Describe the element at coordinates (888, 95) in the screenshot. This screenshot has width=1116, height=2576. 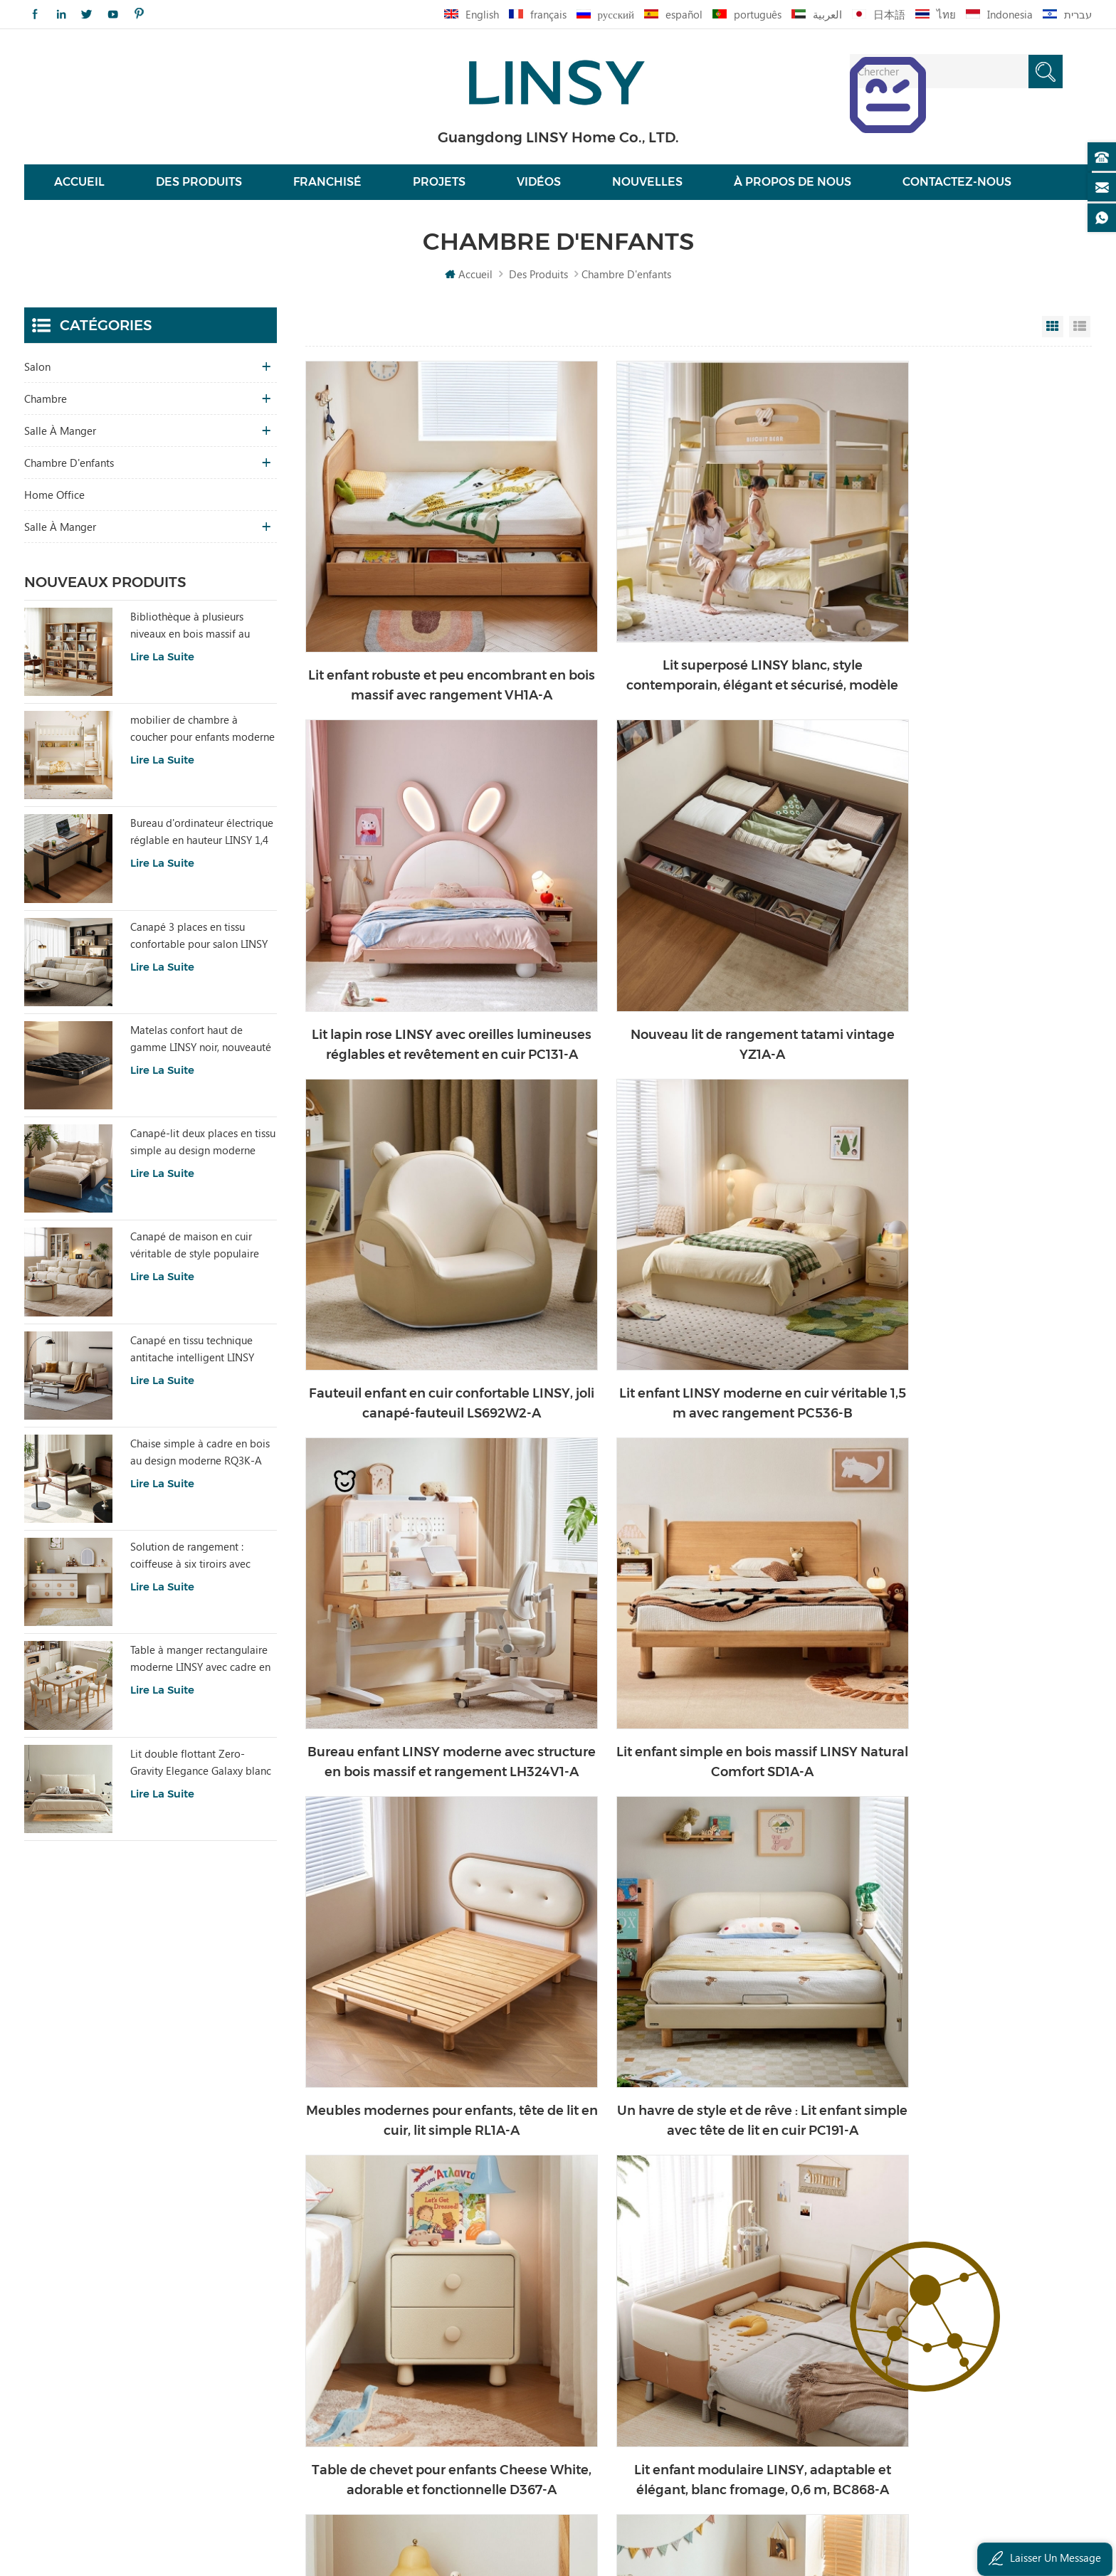
I see `robot framework logo` at that location.